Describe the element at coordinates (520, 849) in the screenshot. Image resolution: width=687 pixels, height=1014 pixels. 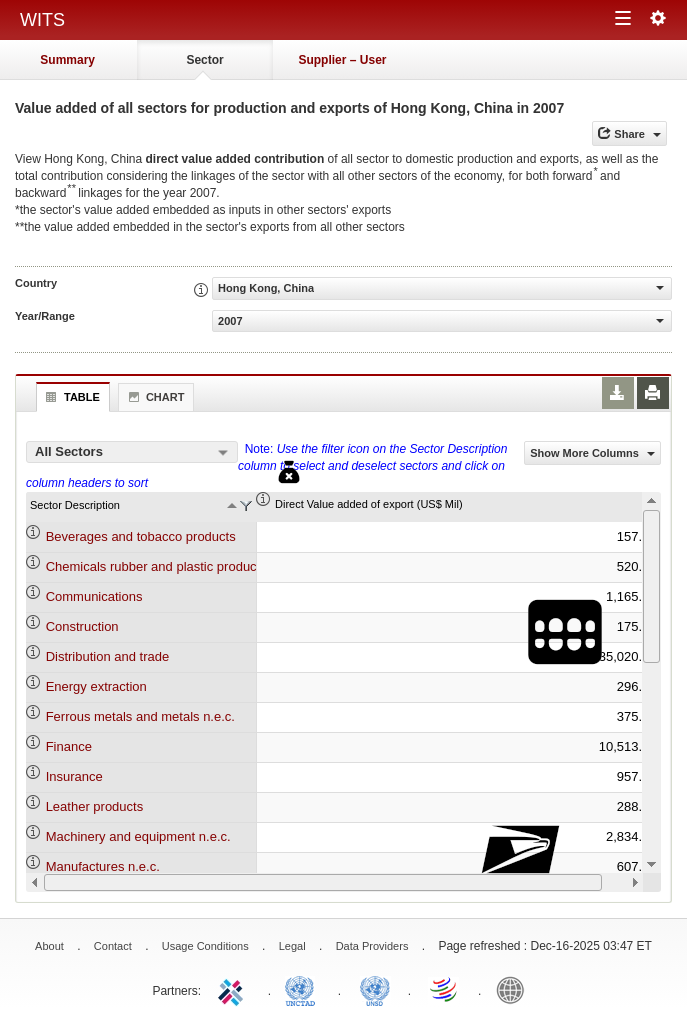
I see `united states postal service logo` at that location.